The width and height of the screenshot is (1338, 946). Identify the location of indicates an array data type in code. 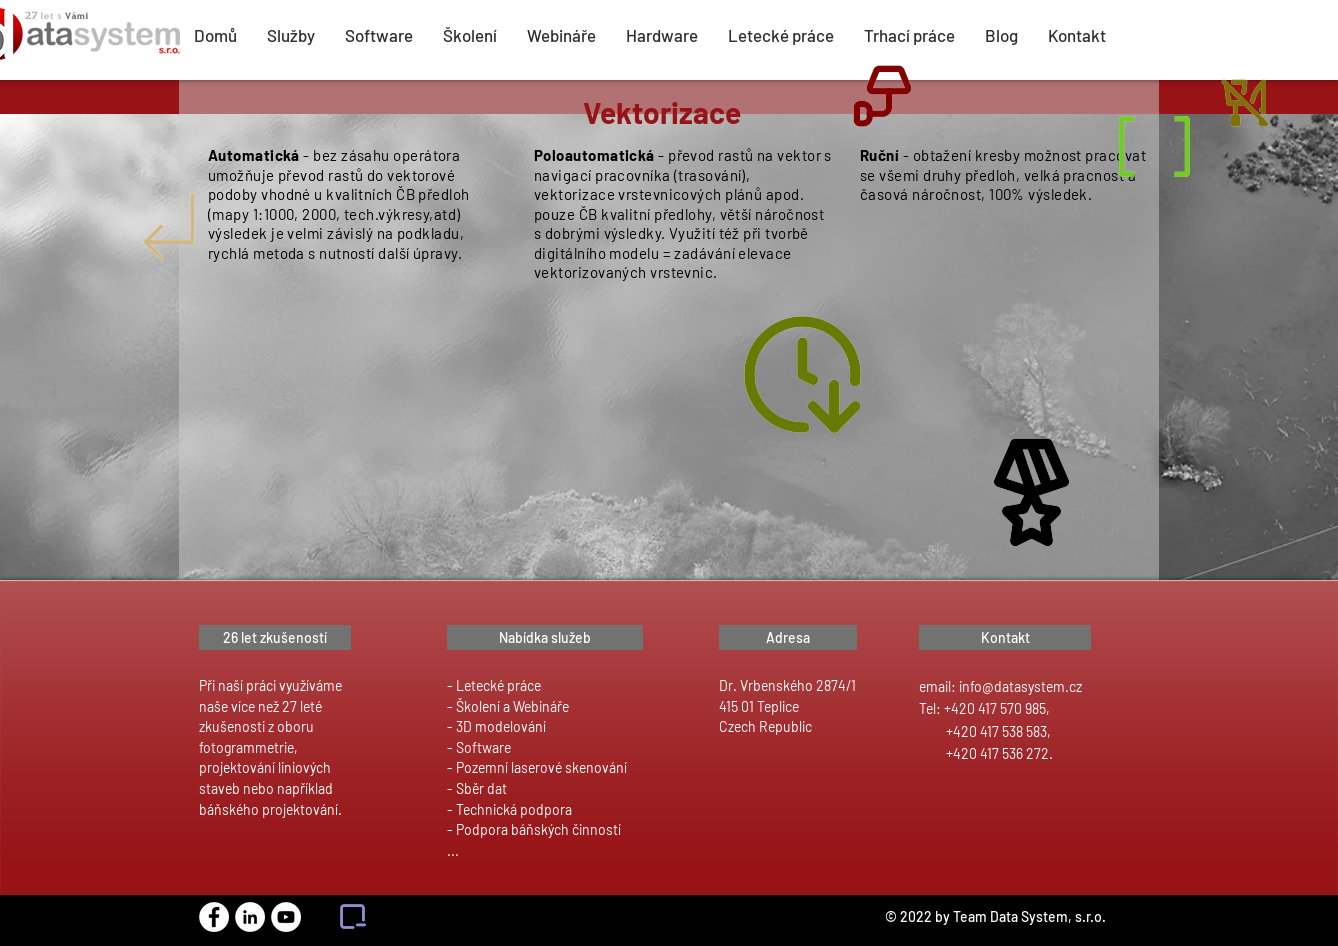
(1154, 146).